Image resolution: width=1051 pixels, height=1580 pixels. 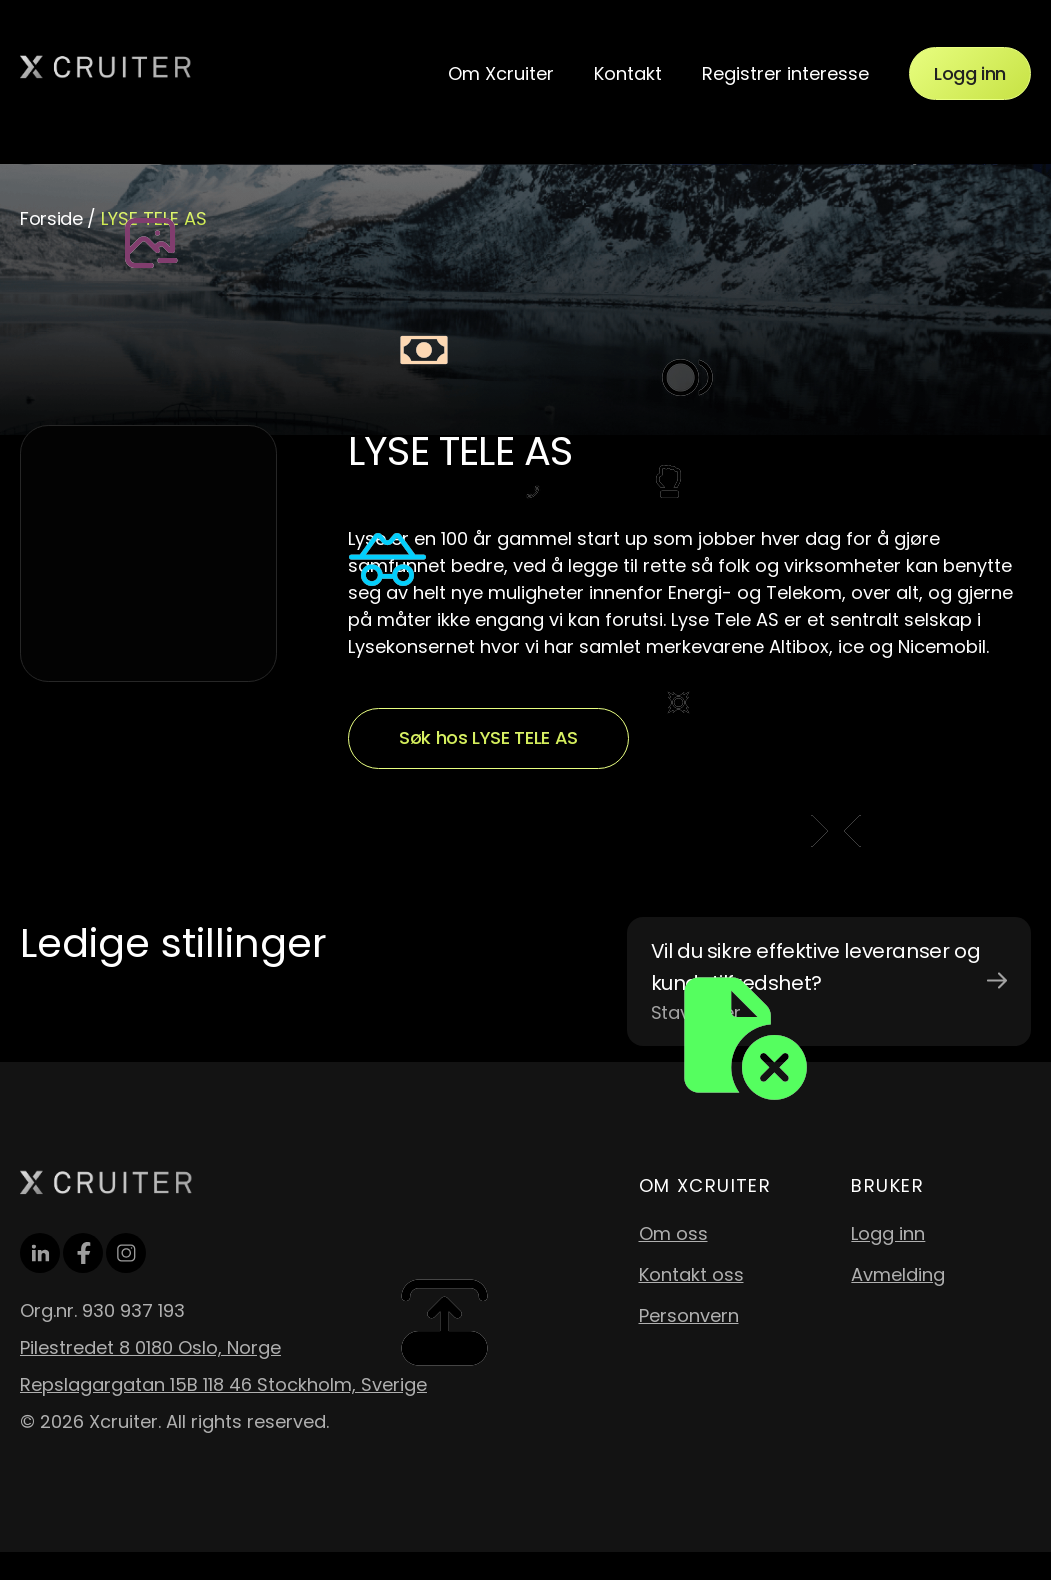 I want to click on move element to top position, so click(x=444, y=1322).